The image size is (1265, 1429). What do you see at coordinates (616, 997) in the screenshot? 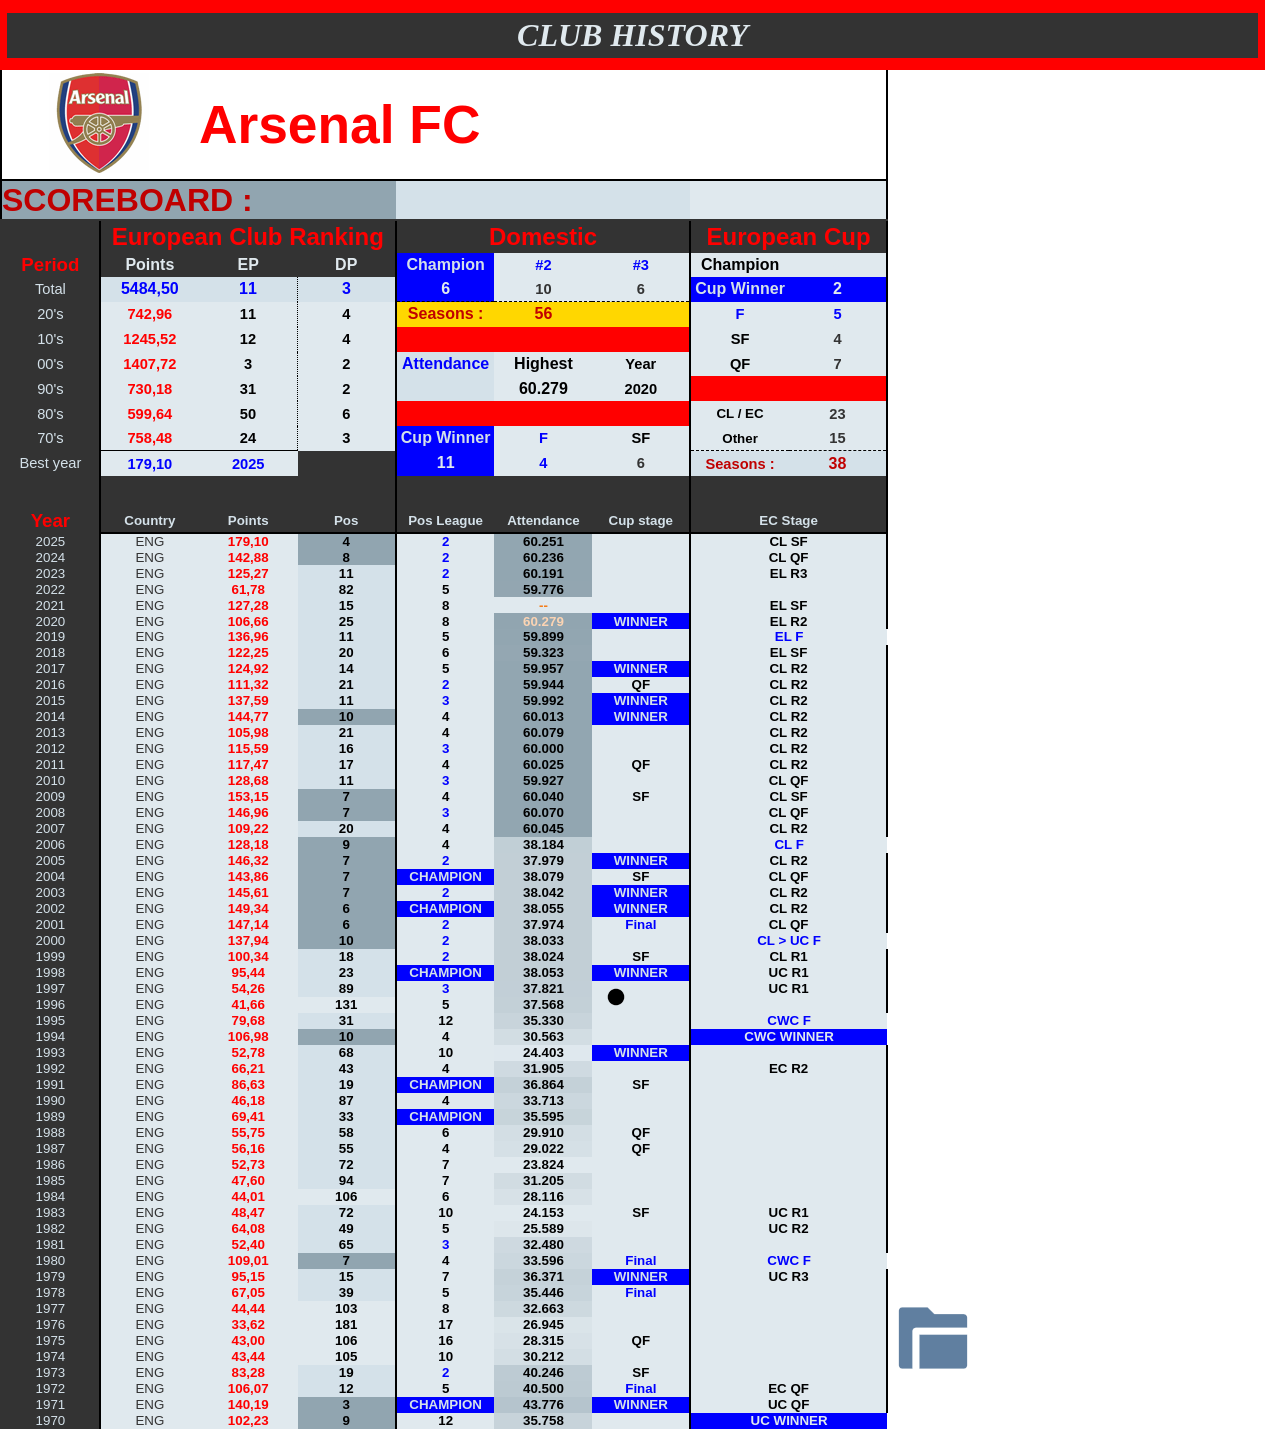
I see `unselected or inactive radio button option` at bounding box center [616, 997].